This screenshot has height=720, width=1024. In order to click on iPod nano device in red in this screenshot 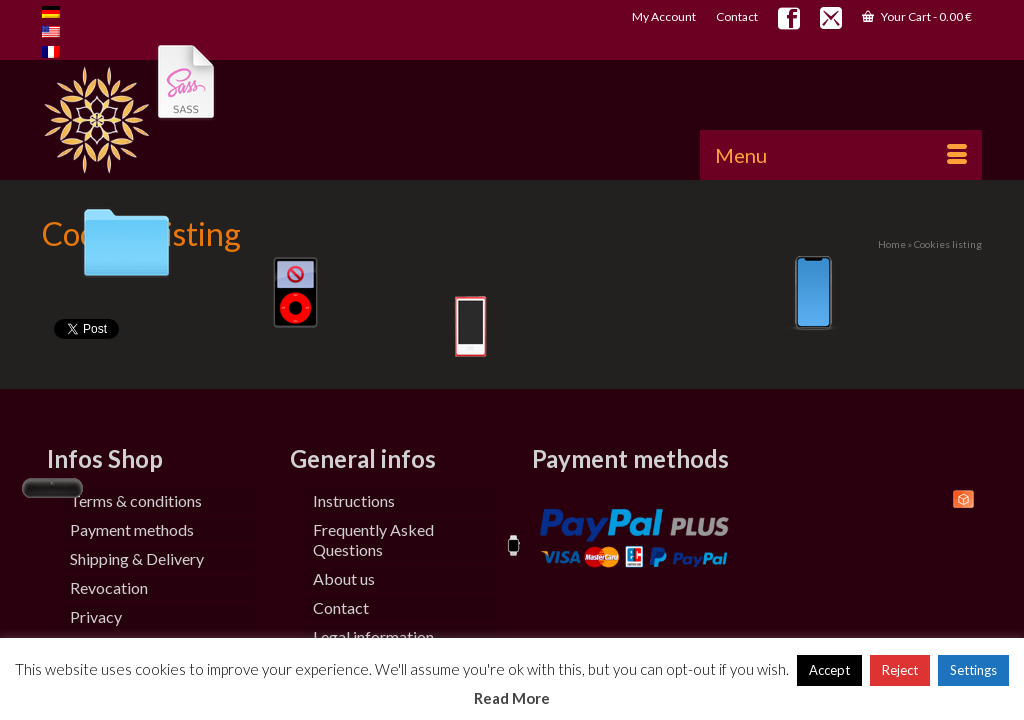, I will do `click(470, 326)`.